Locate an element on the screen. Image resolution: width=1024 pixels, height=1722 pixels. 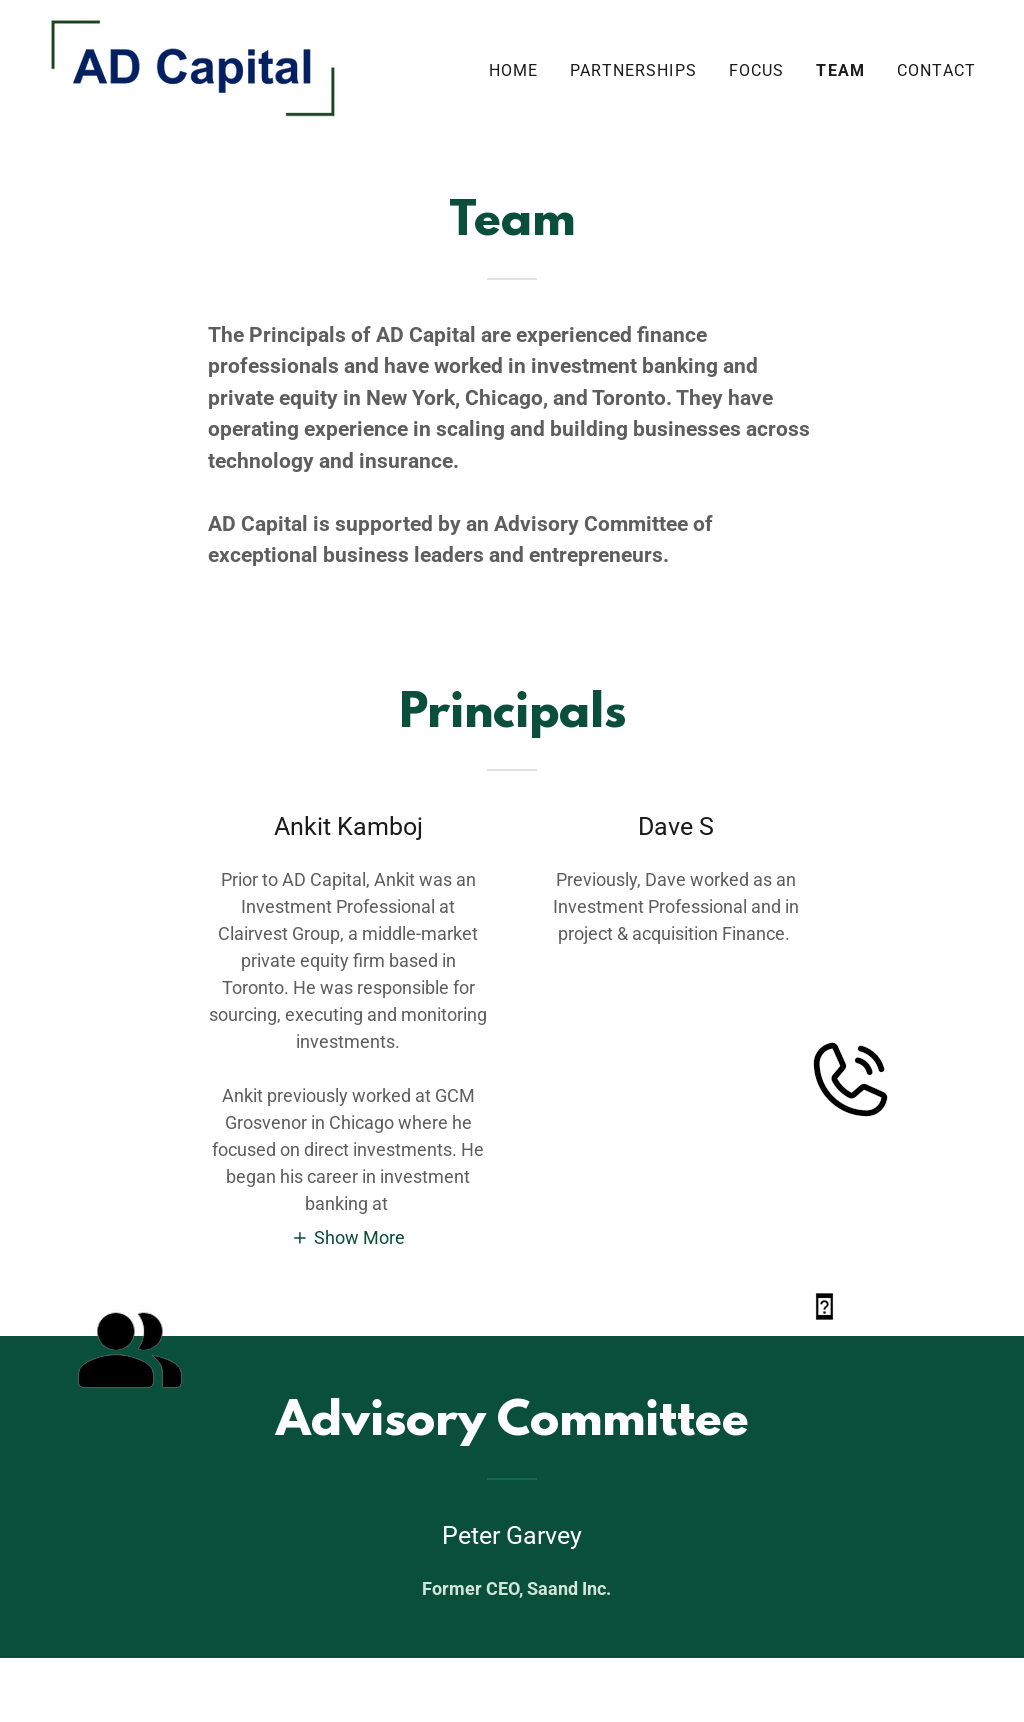
unknown or unrecognized device connected is located at coordinates (824, 1306).